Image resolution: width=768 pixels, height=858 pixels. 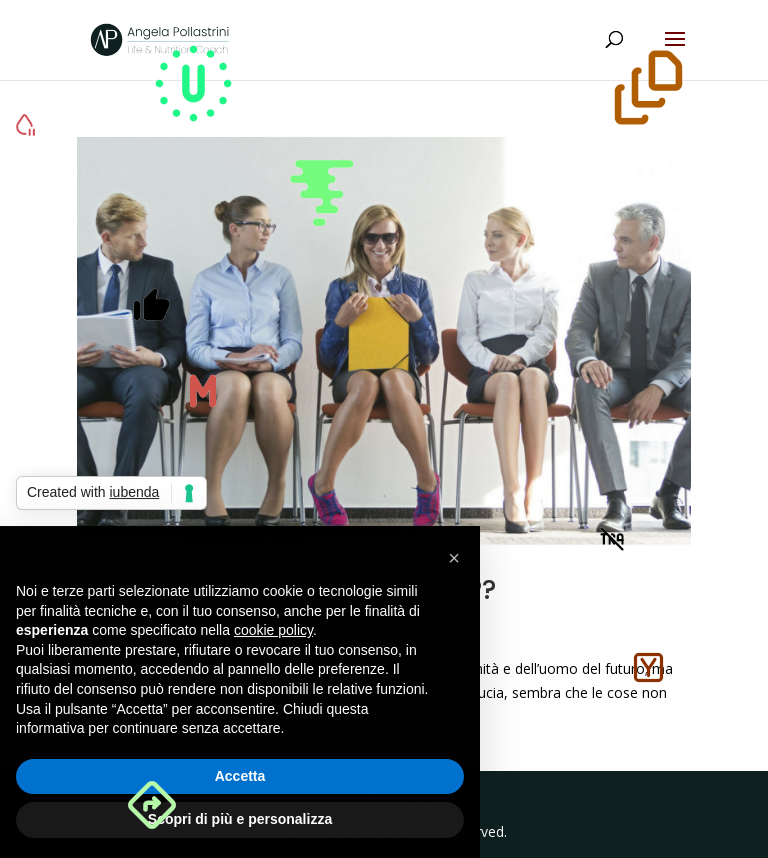 I want to click on view stacked or grouped files, so click(x=648, y=87).